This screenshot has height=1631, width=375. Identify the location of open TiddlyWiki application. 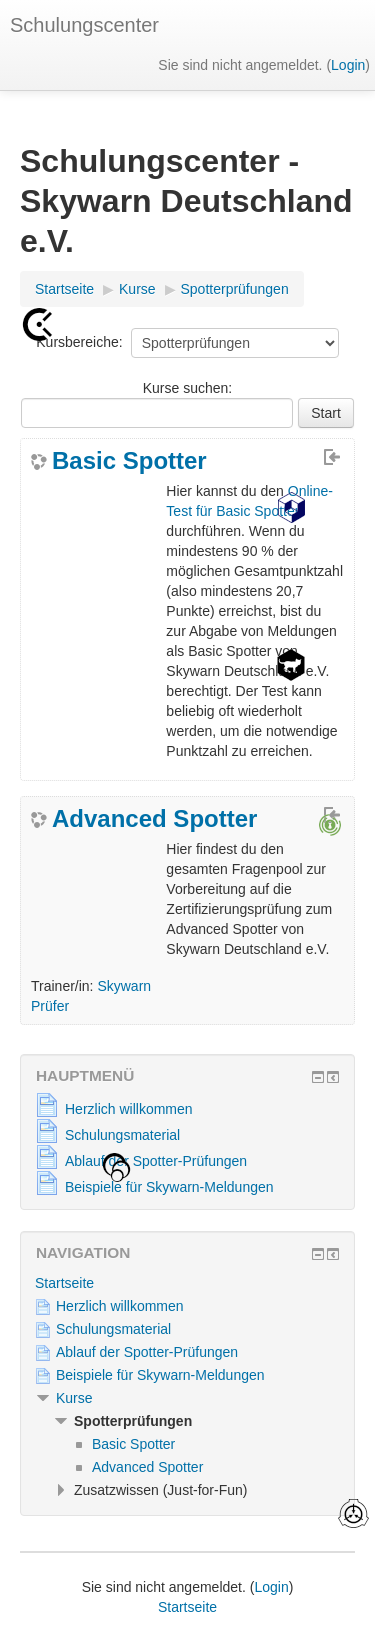
(291, 665).